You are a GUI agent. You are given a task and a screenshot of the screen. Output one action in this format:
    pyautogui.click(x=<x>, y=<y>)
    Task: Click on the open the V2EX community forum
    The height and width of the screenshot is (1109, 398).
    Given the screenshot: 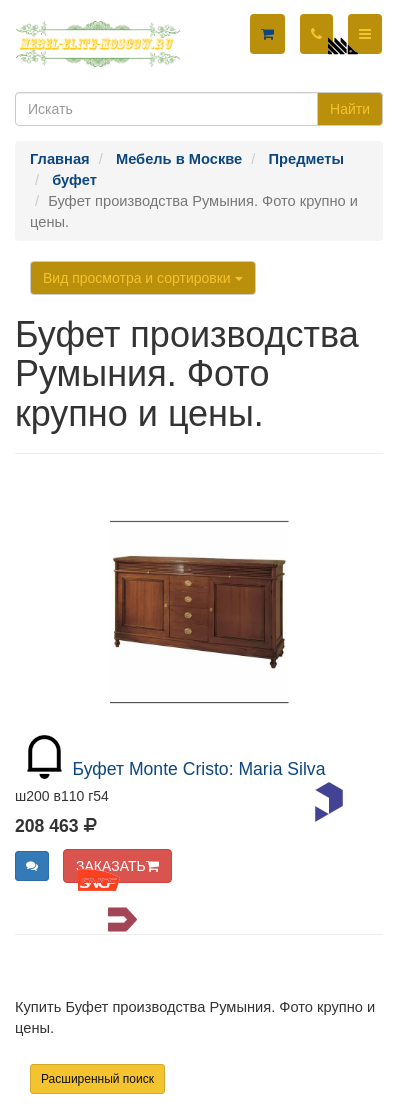 What is the action you would take?
    pyautogui.click(x=122, y=919)
    